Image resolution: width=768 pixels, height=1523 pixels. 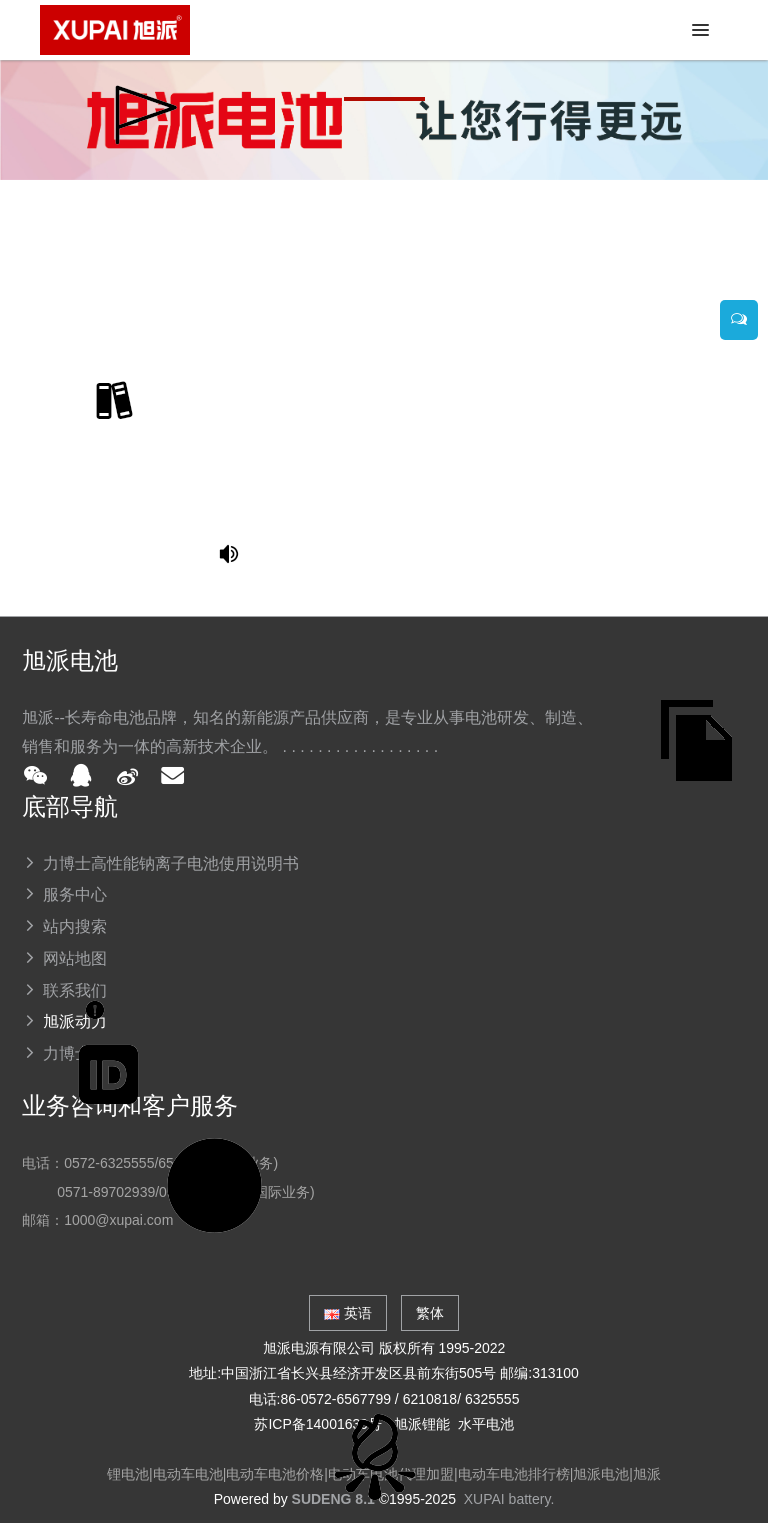 I want to click on indicates a warning or alert that needs attention, so click(x=95, y=1010).